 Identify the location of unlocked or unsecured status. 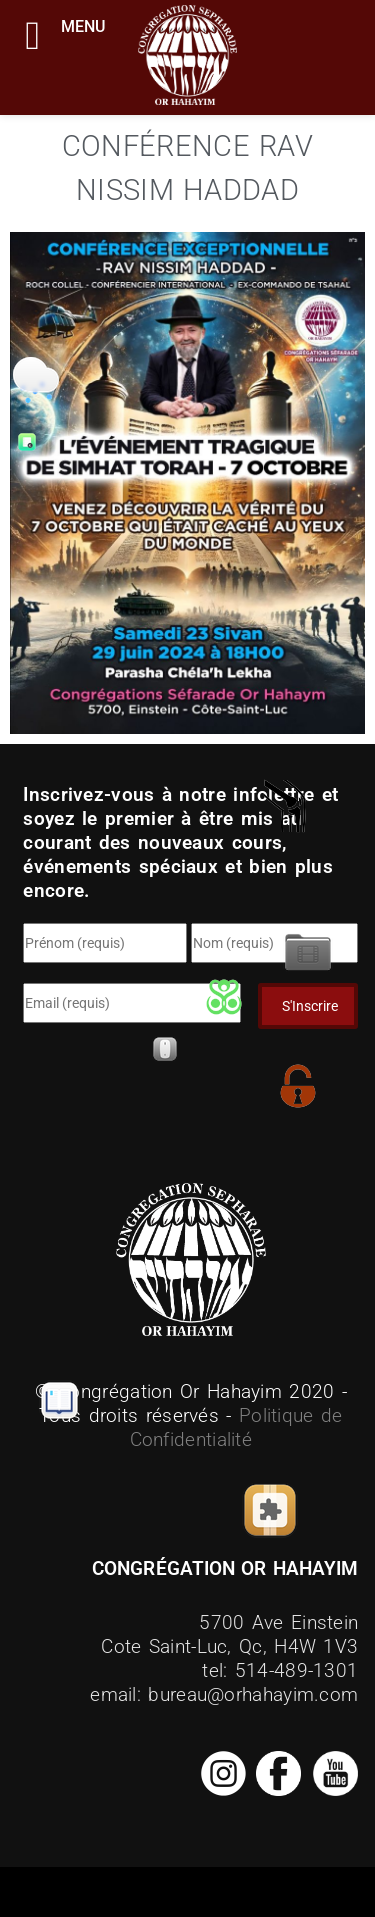
(298, 1086).